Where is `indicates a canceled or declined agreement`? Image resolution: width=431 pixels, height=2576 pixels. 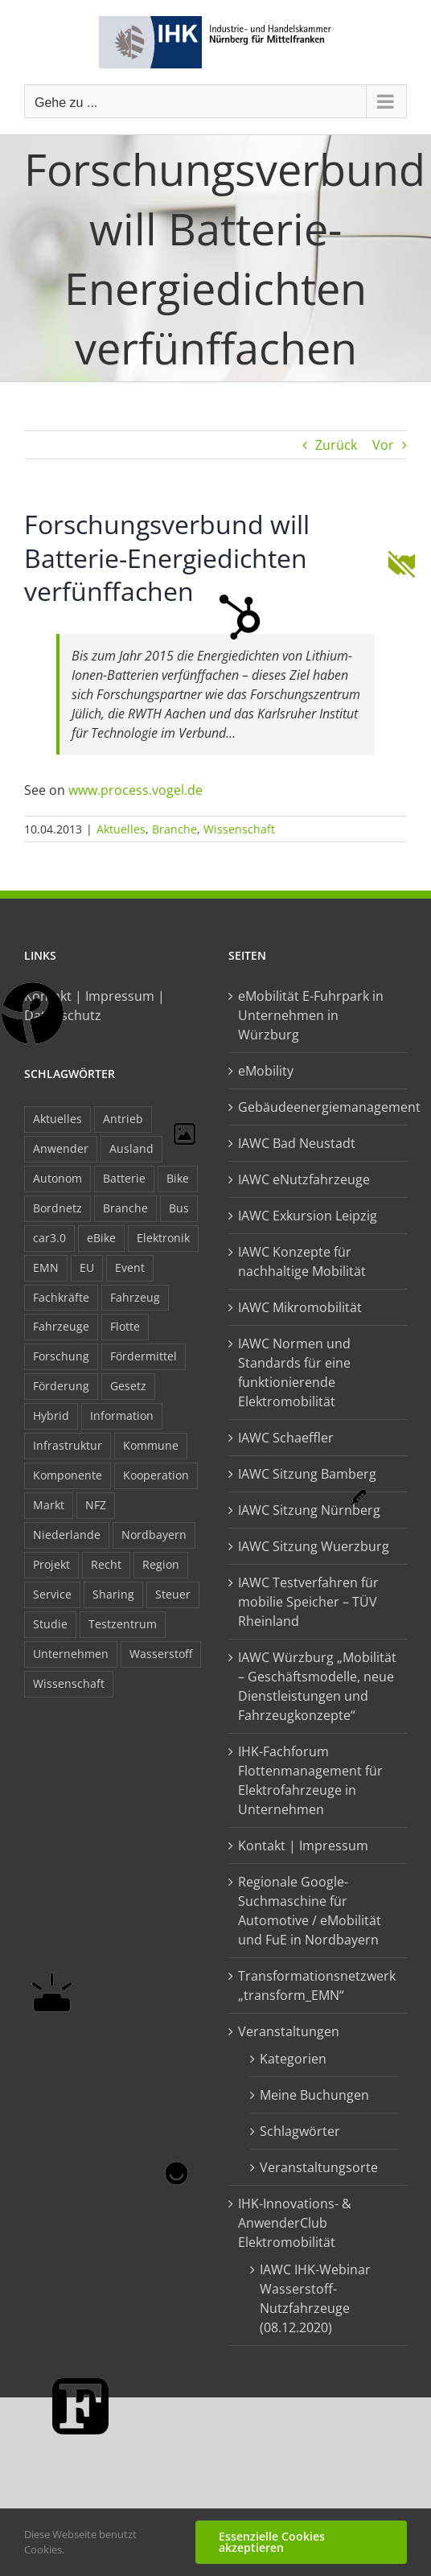
indicates a canceled or declined agreement is located at coordinates (401, 564).